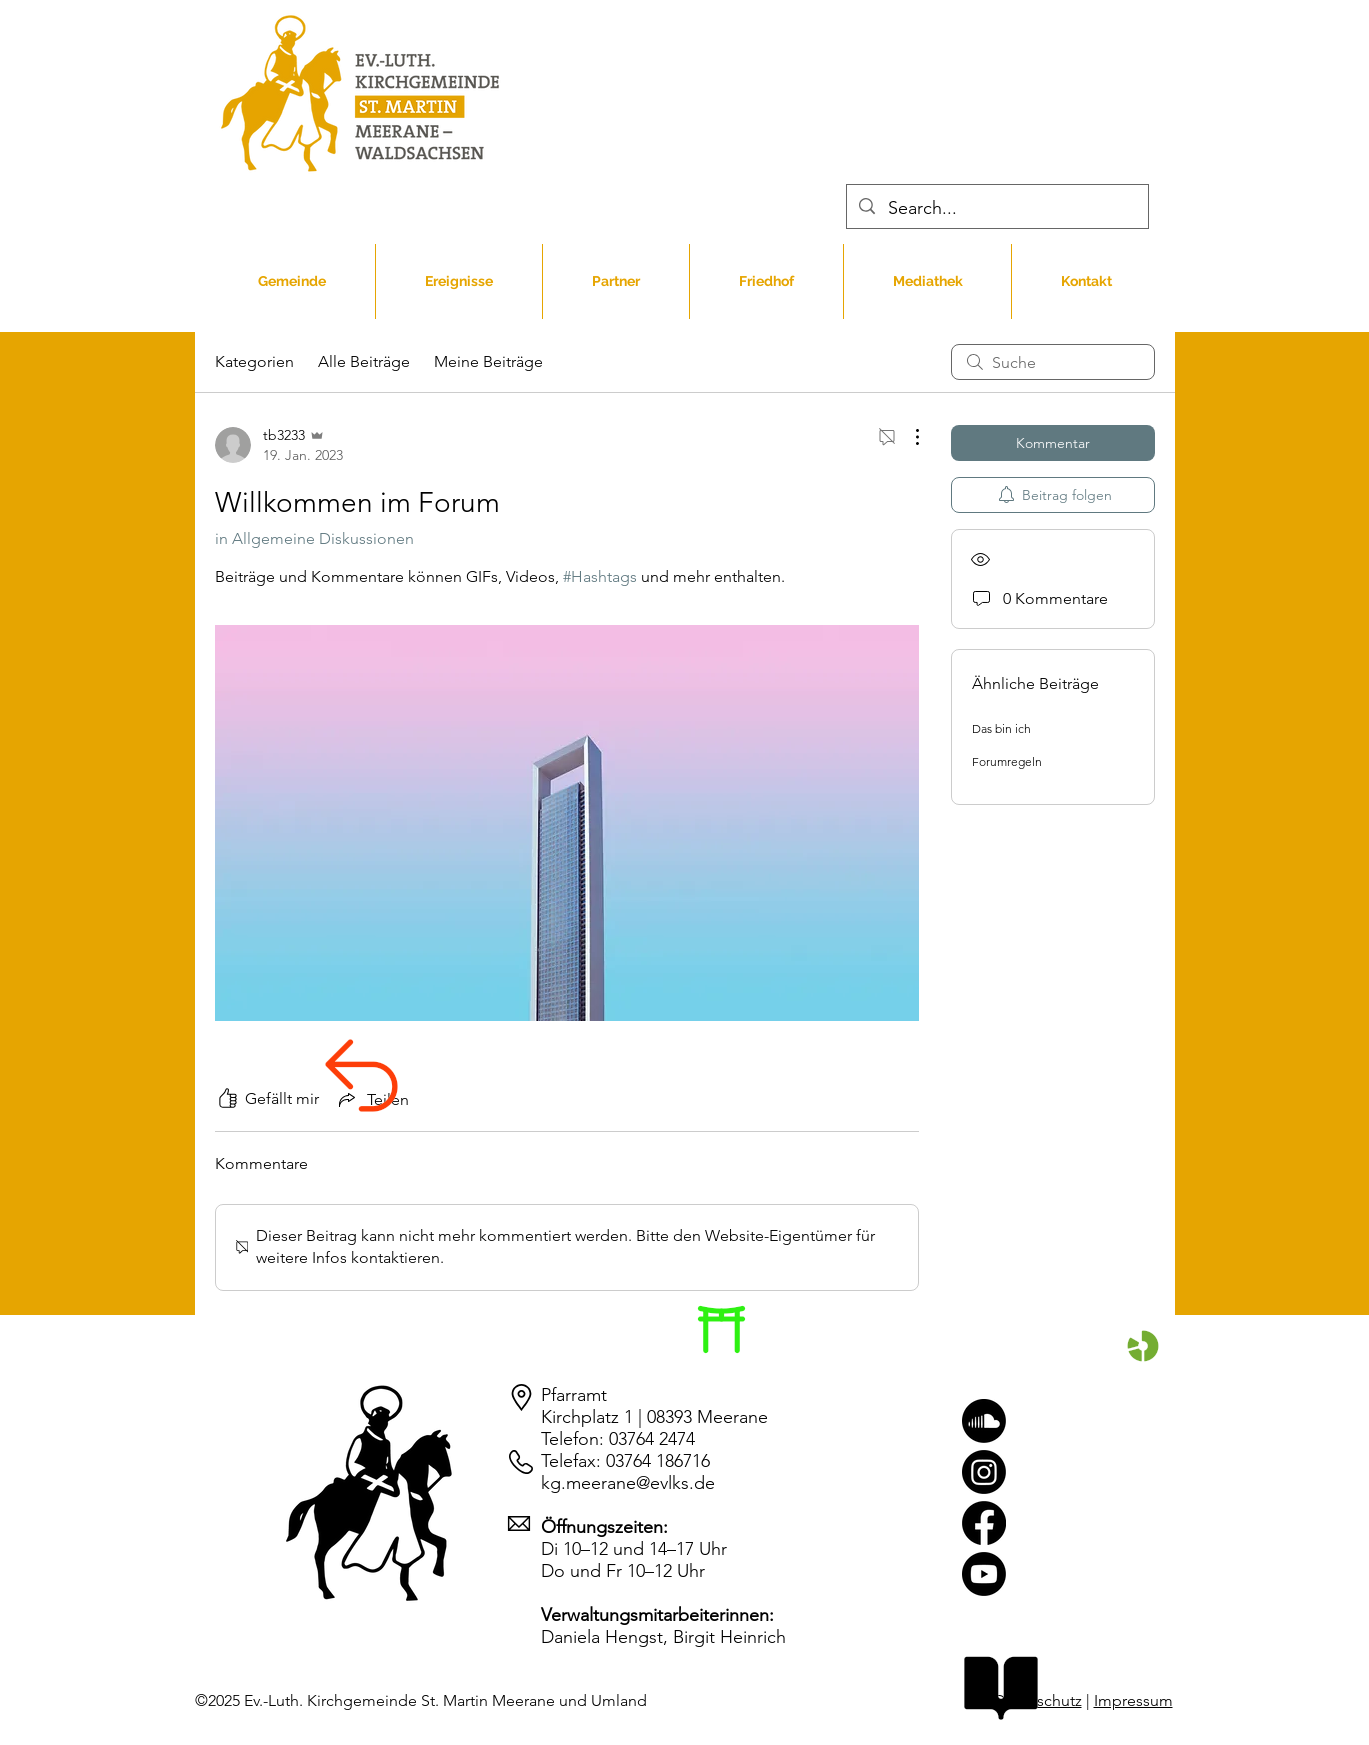  Describe the element at coordinates (361, 1075) in the screenshot. I see `undo the last action` at that location.